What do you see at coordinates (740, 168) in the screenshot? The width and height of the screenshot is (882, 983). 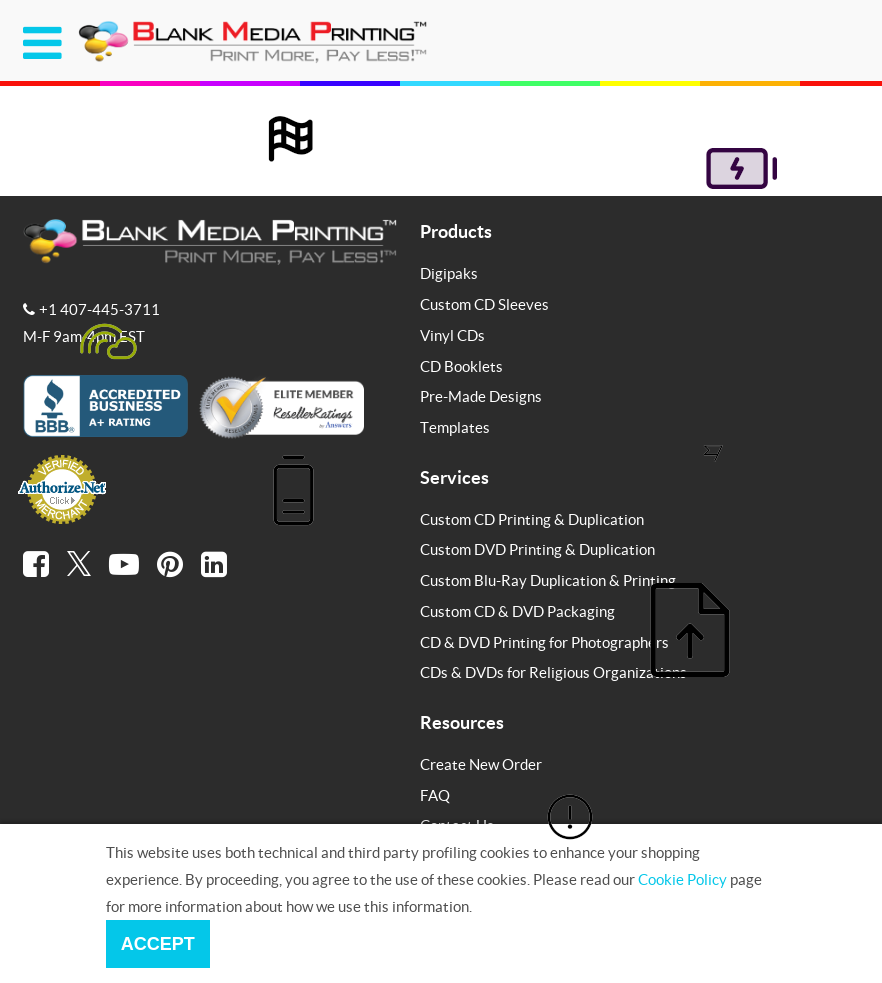 I see `indicates device is currently charging` at bounding box center [740, 168].